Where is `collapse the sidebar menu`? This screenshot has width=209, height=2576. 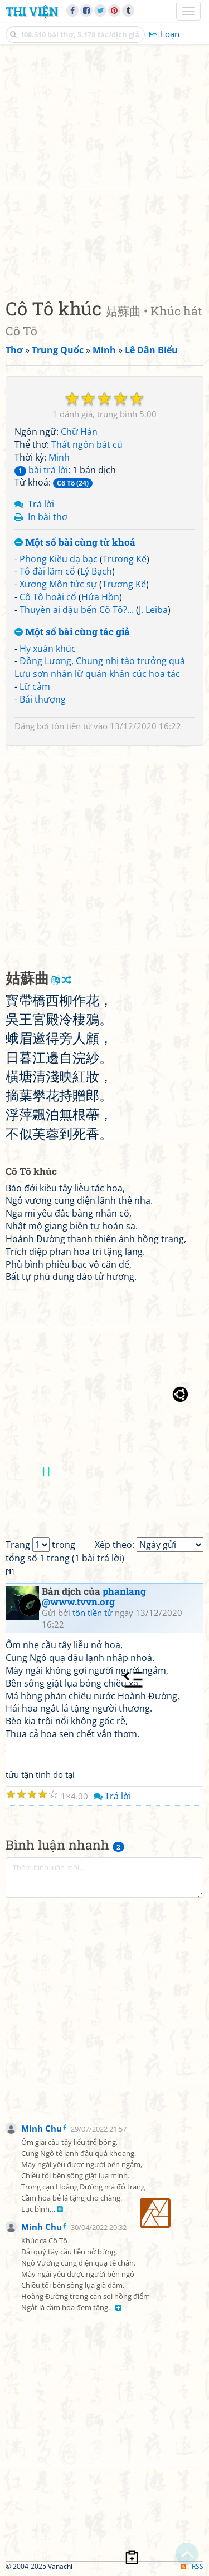
collapse the sidebar menu is located at coordinates (133, 1679).